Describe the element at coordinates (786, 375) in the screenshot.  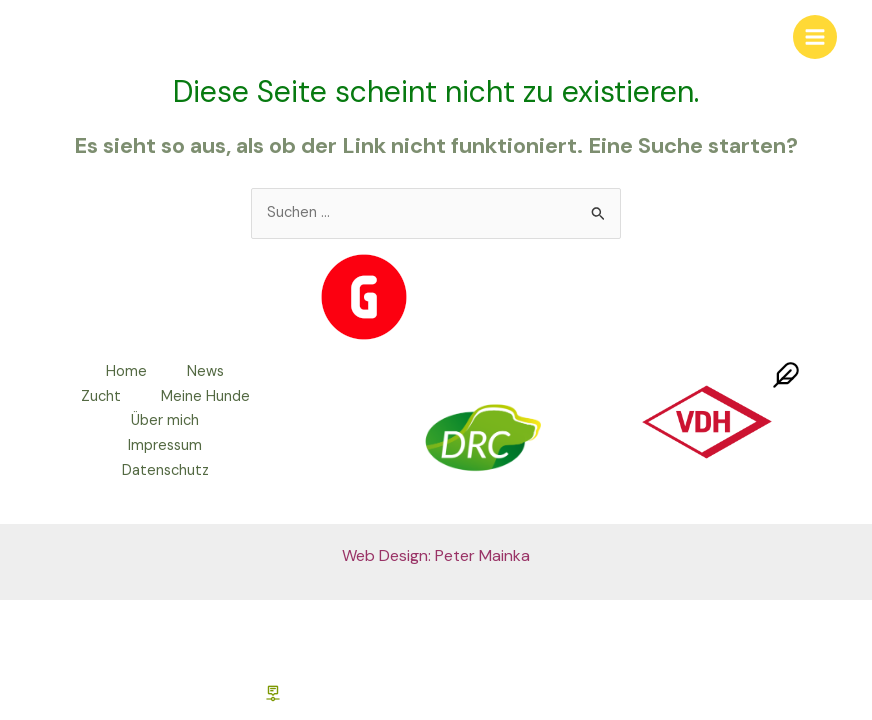
I see `compose a new message or post` at that location.